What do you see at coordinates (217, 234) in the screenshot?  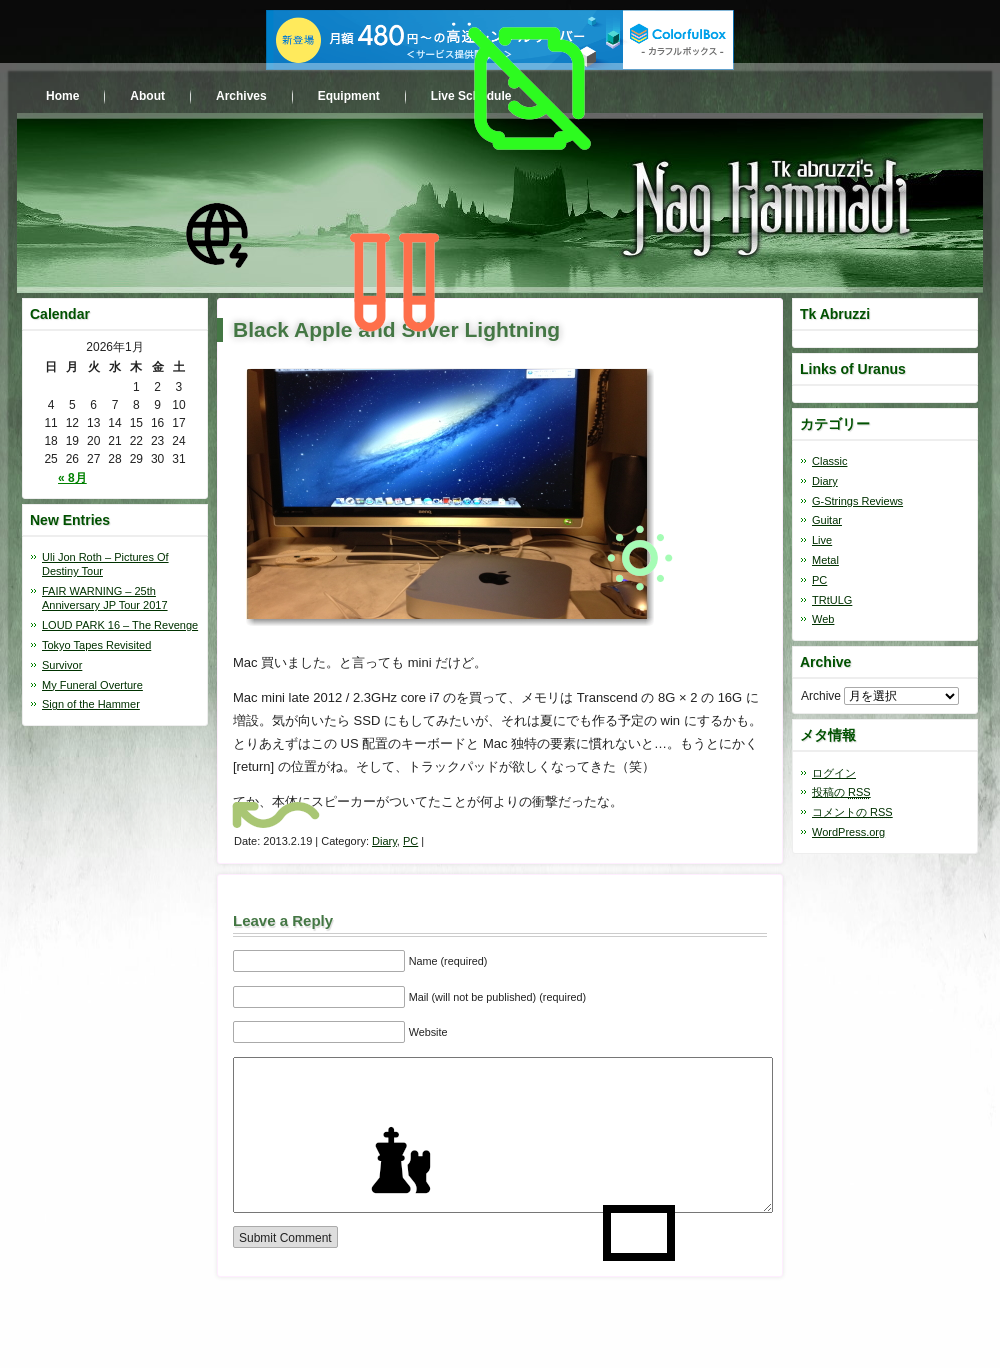 I see `quick access to global network settings` at bounding box center [217, 234].